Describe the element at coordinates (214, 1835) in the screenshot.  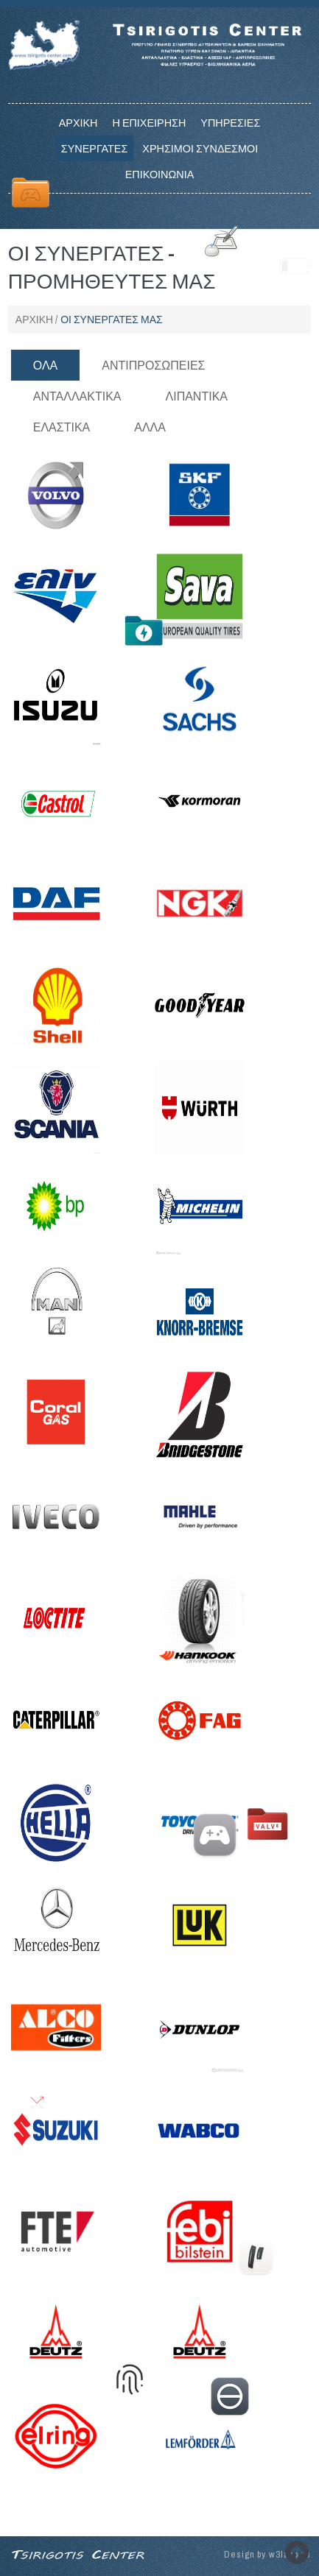
I see `access gaming preferences and settings` at that location.